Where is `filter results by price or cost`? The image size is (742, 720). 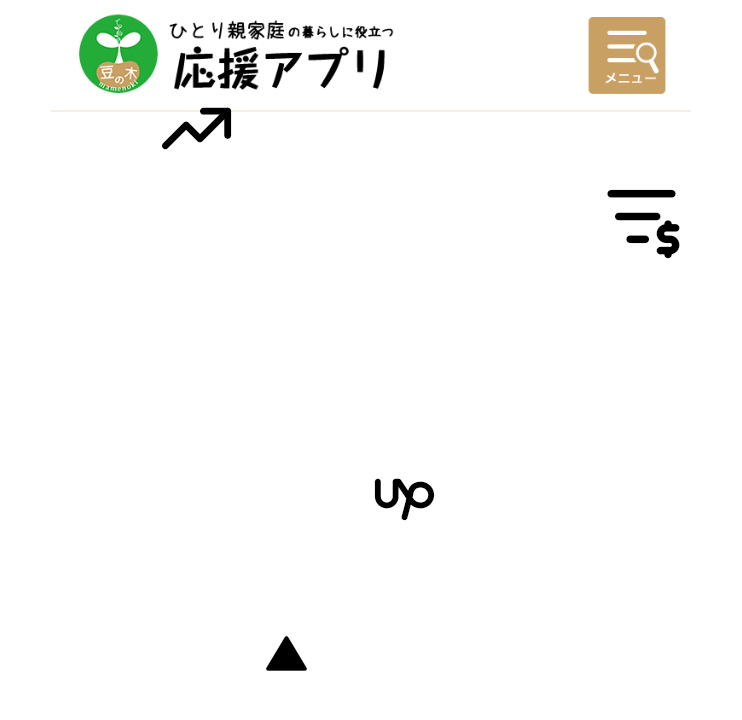 filter results by price or cost is located at coordinates (641, 216).